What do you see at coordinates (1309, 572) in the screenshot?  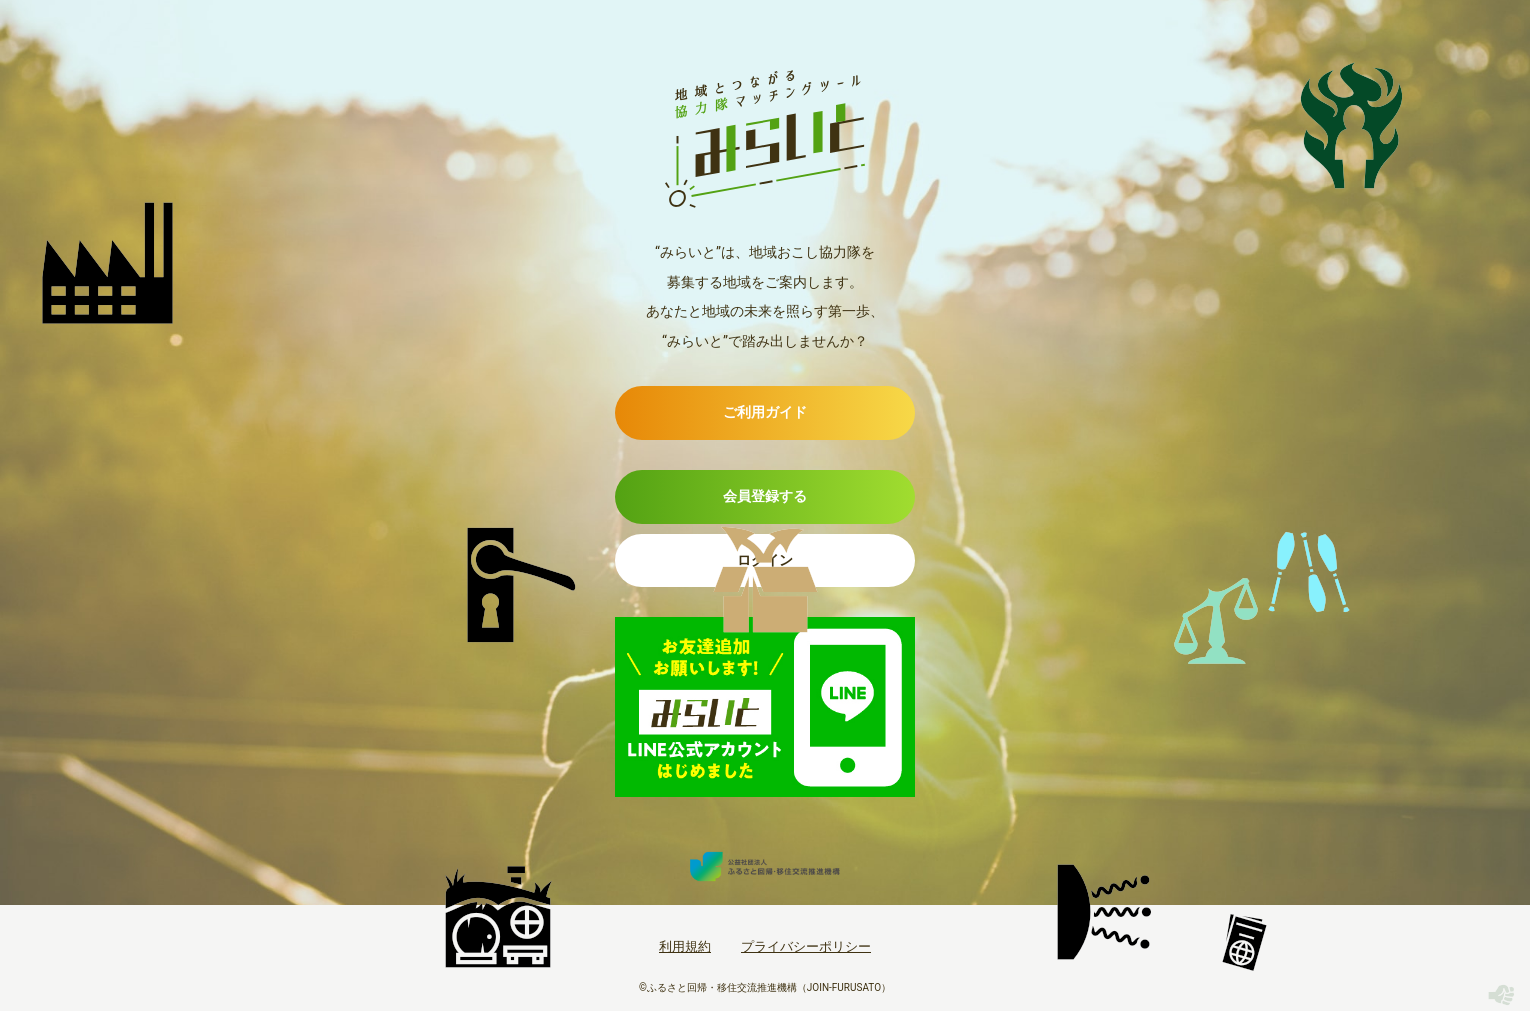 I see `access circus or performance-themed games` at bounding box center [1309, 572].